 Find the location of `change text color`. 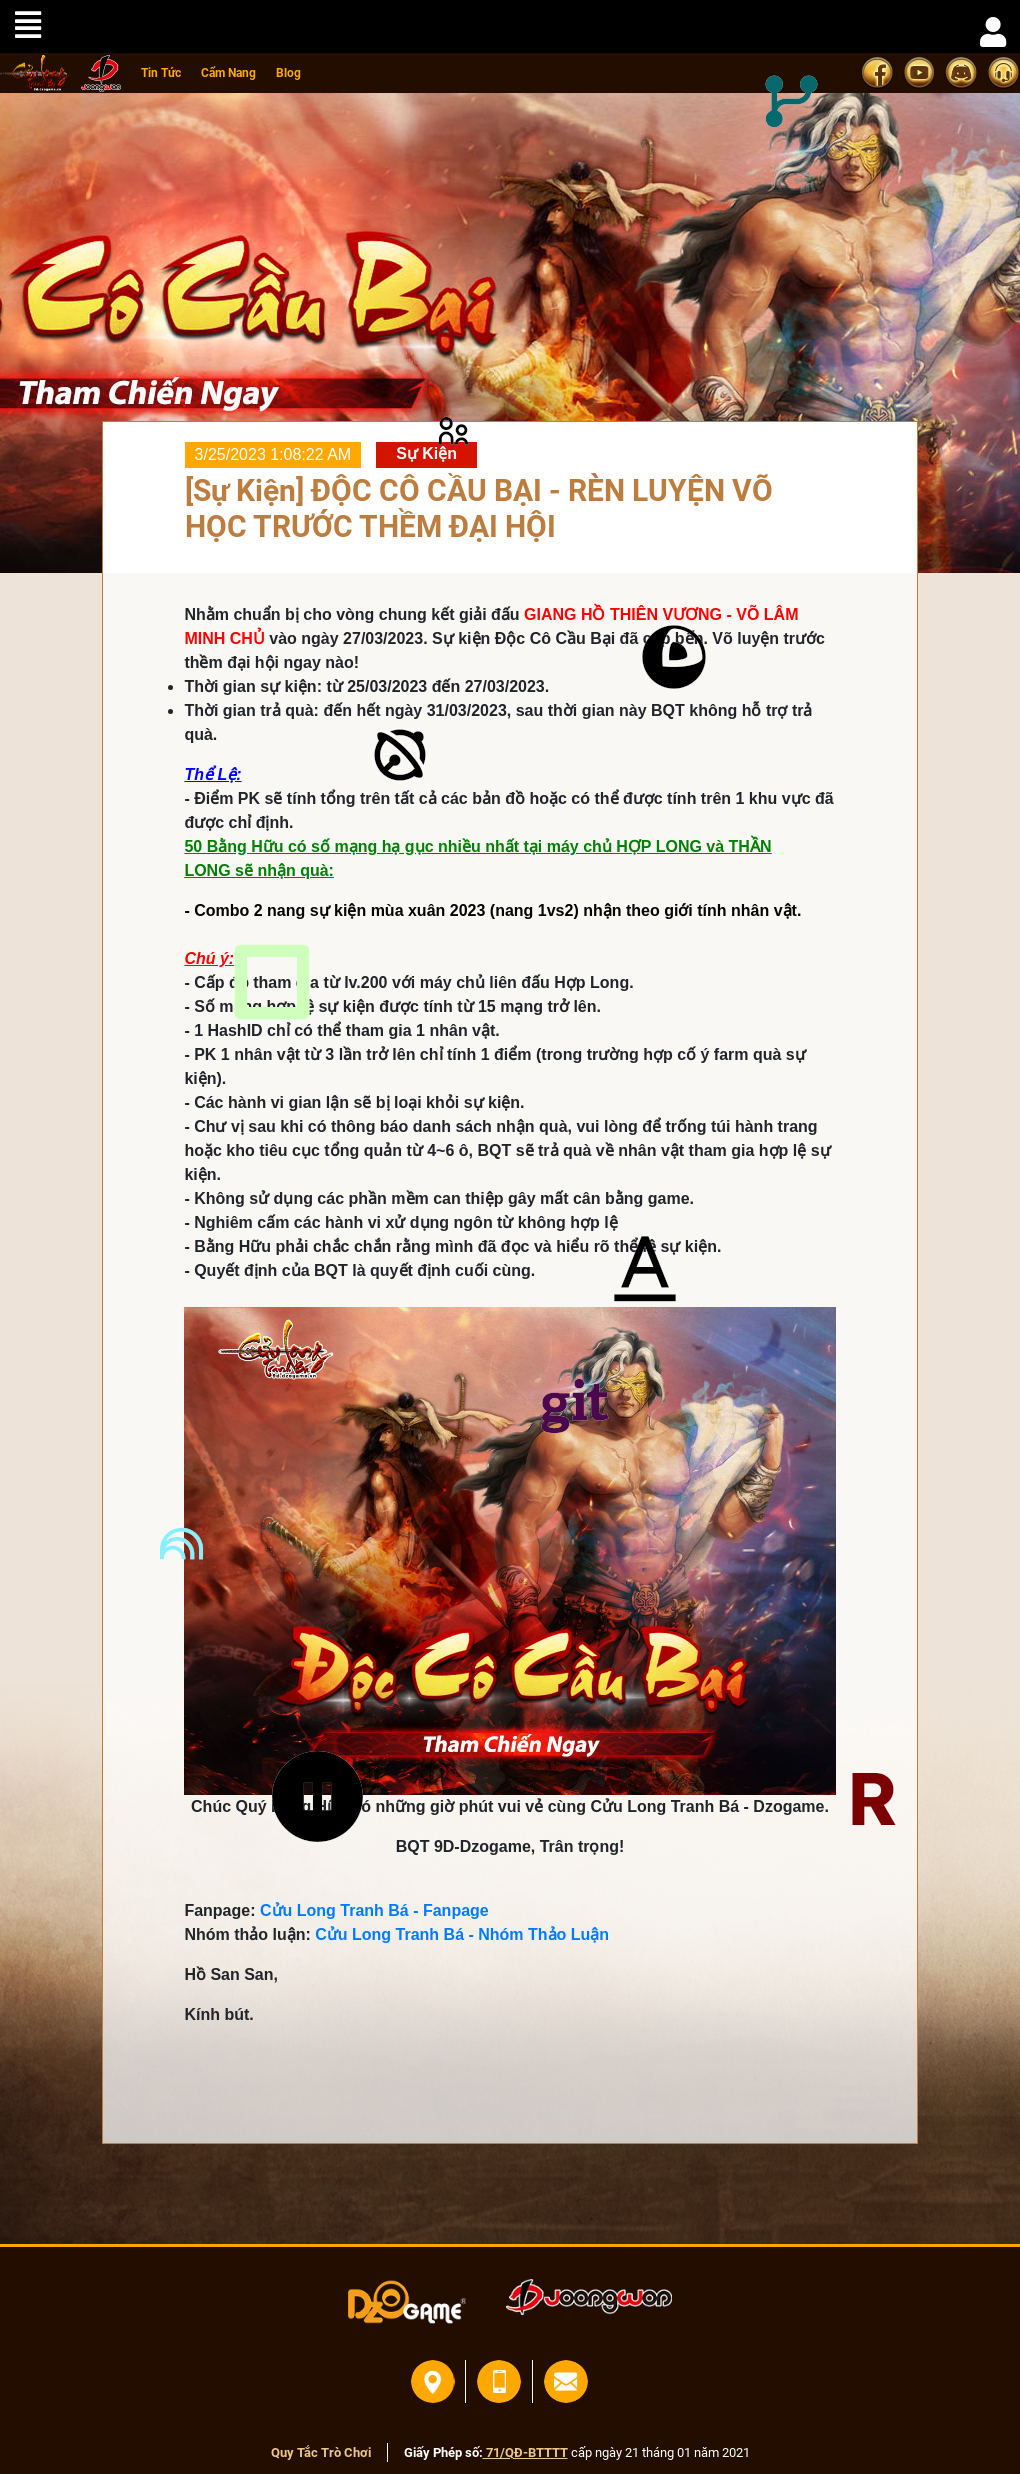

change text color is located at coordinates (645, 1267).